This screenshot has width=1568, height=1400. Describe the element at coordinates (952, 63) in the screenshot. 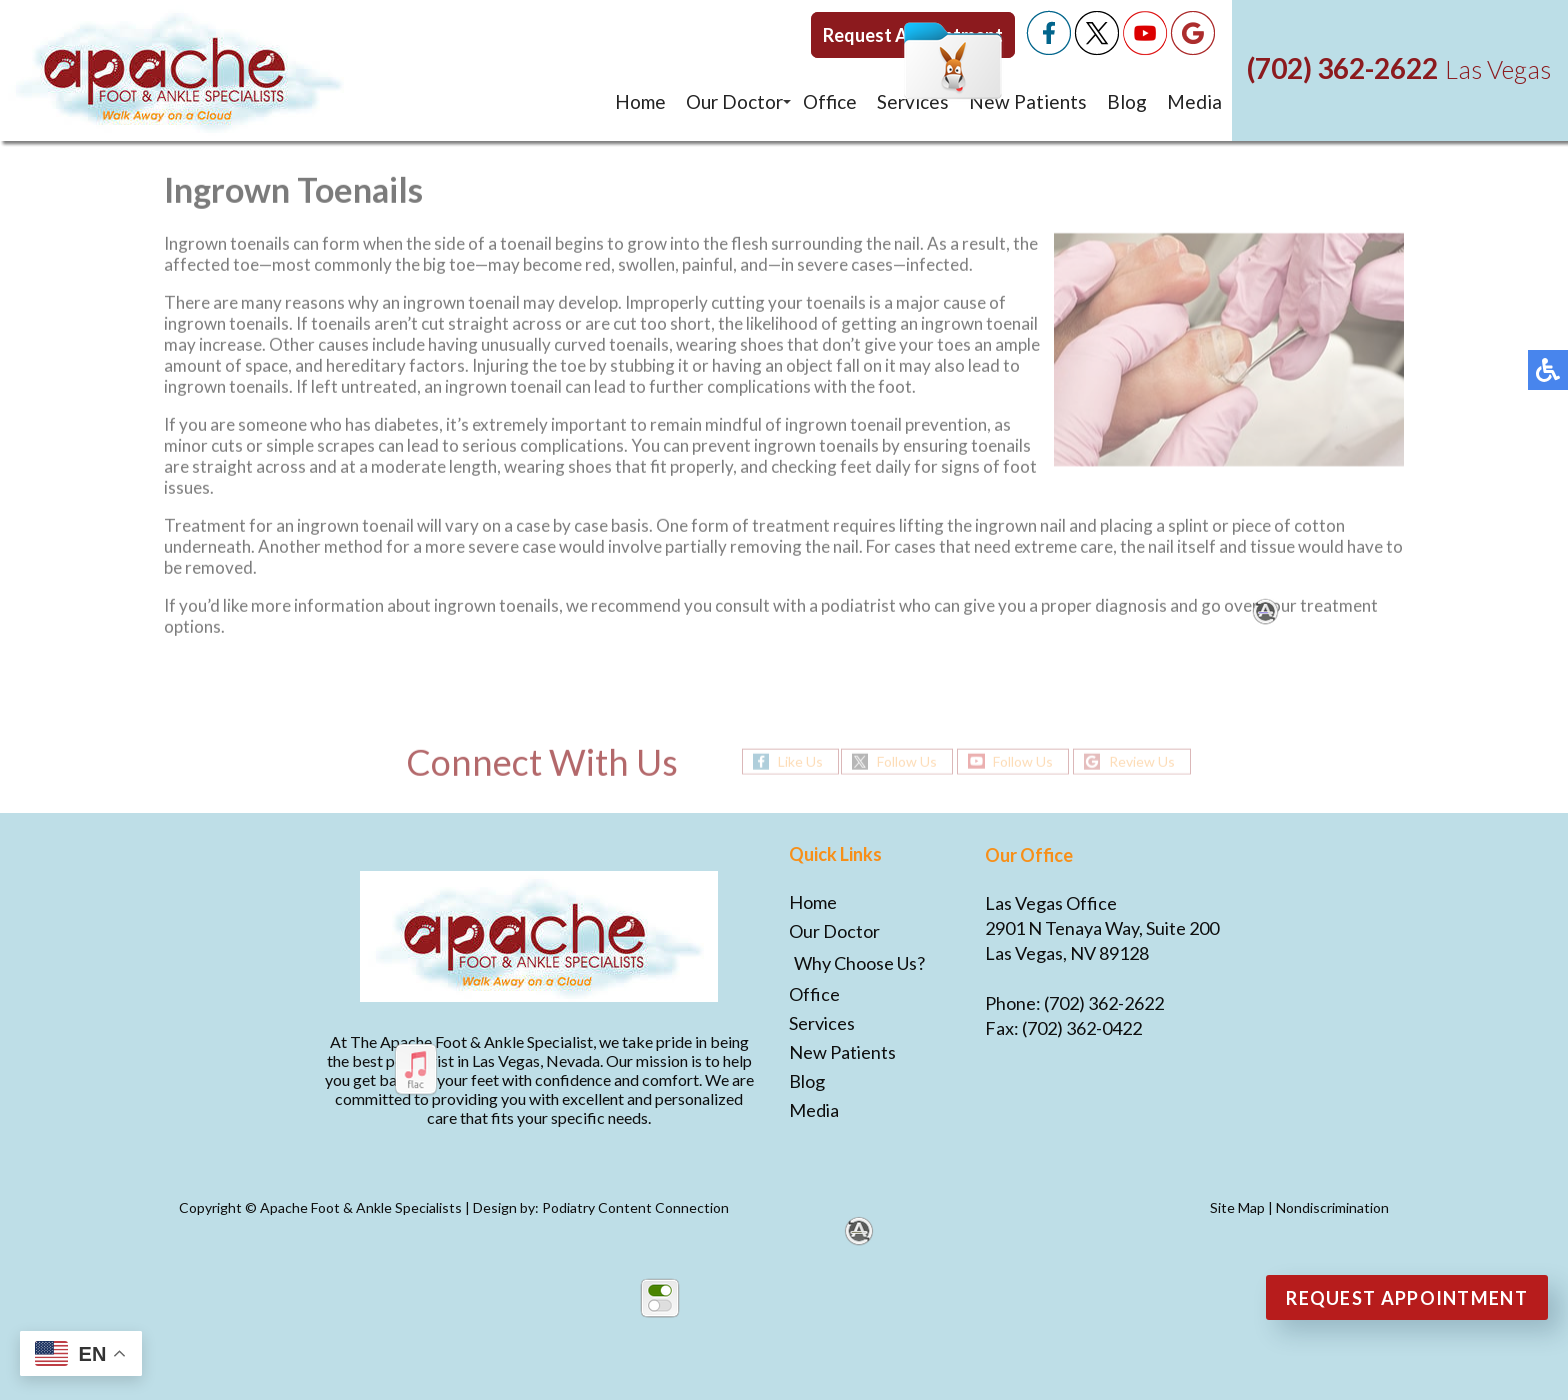

I see `open eMule downloads folder` at that location.